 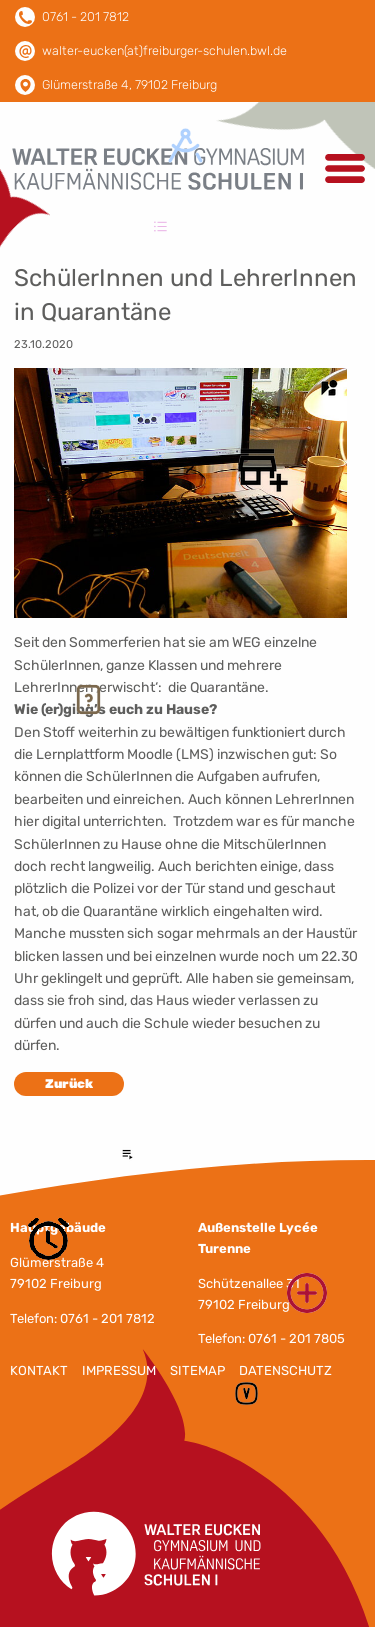 What do you see at coordinates (128, 1154) in the screenshot?
I see `play all items in a playlist` at bounding box center [128, 1154].